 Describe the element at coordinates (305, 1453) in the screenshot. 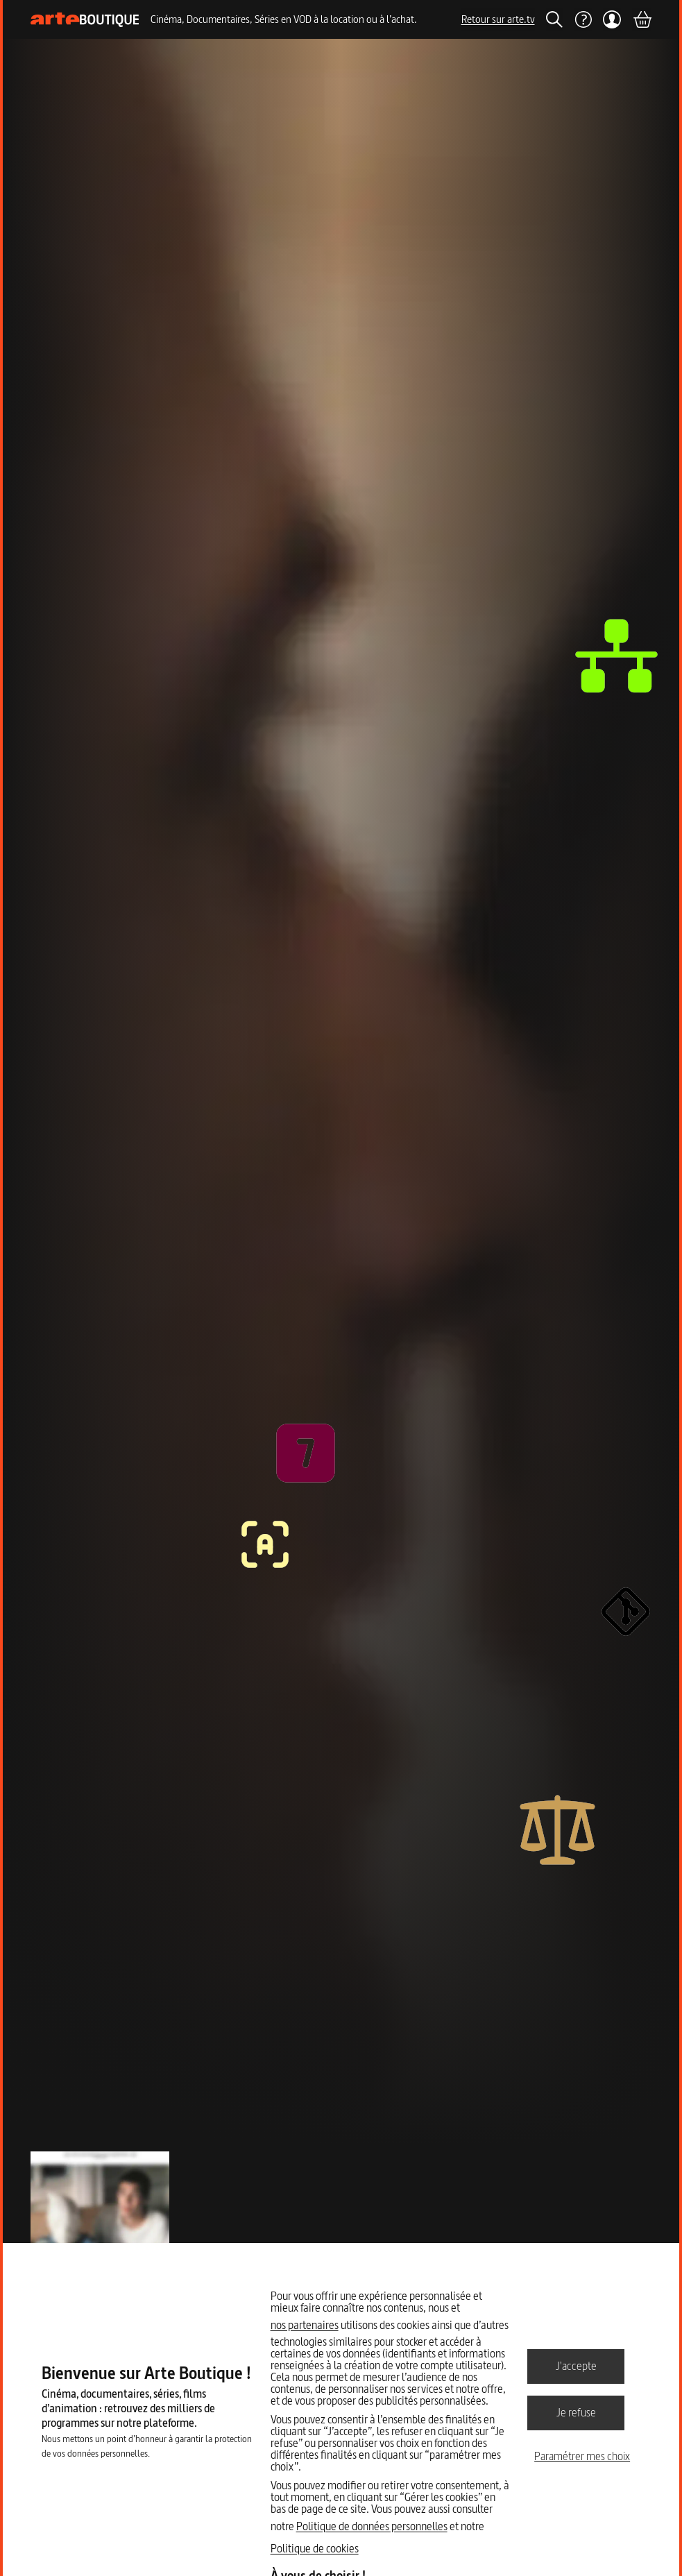

I see `select or navigate to item number 7` at that location.